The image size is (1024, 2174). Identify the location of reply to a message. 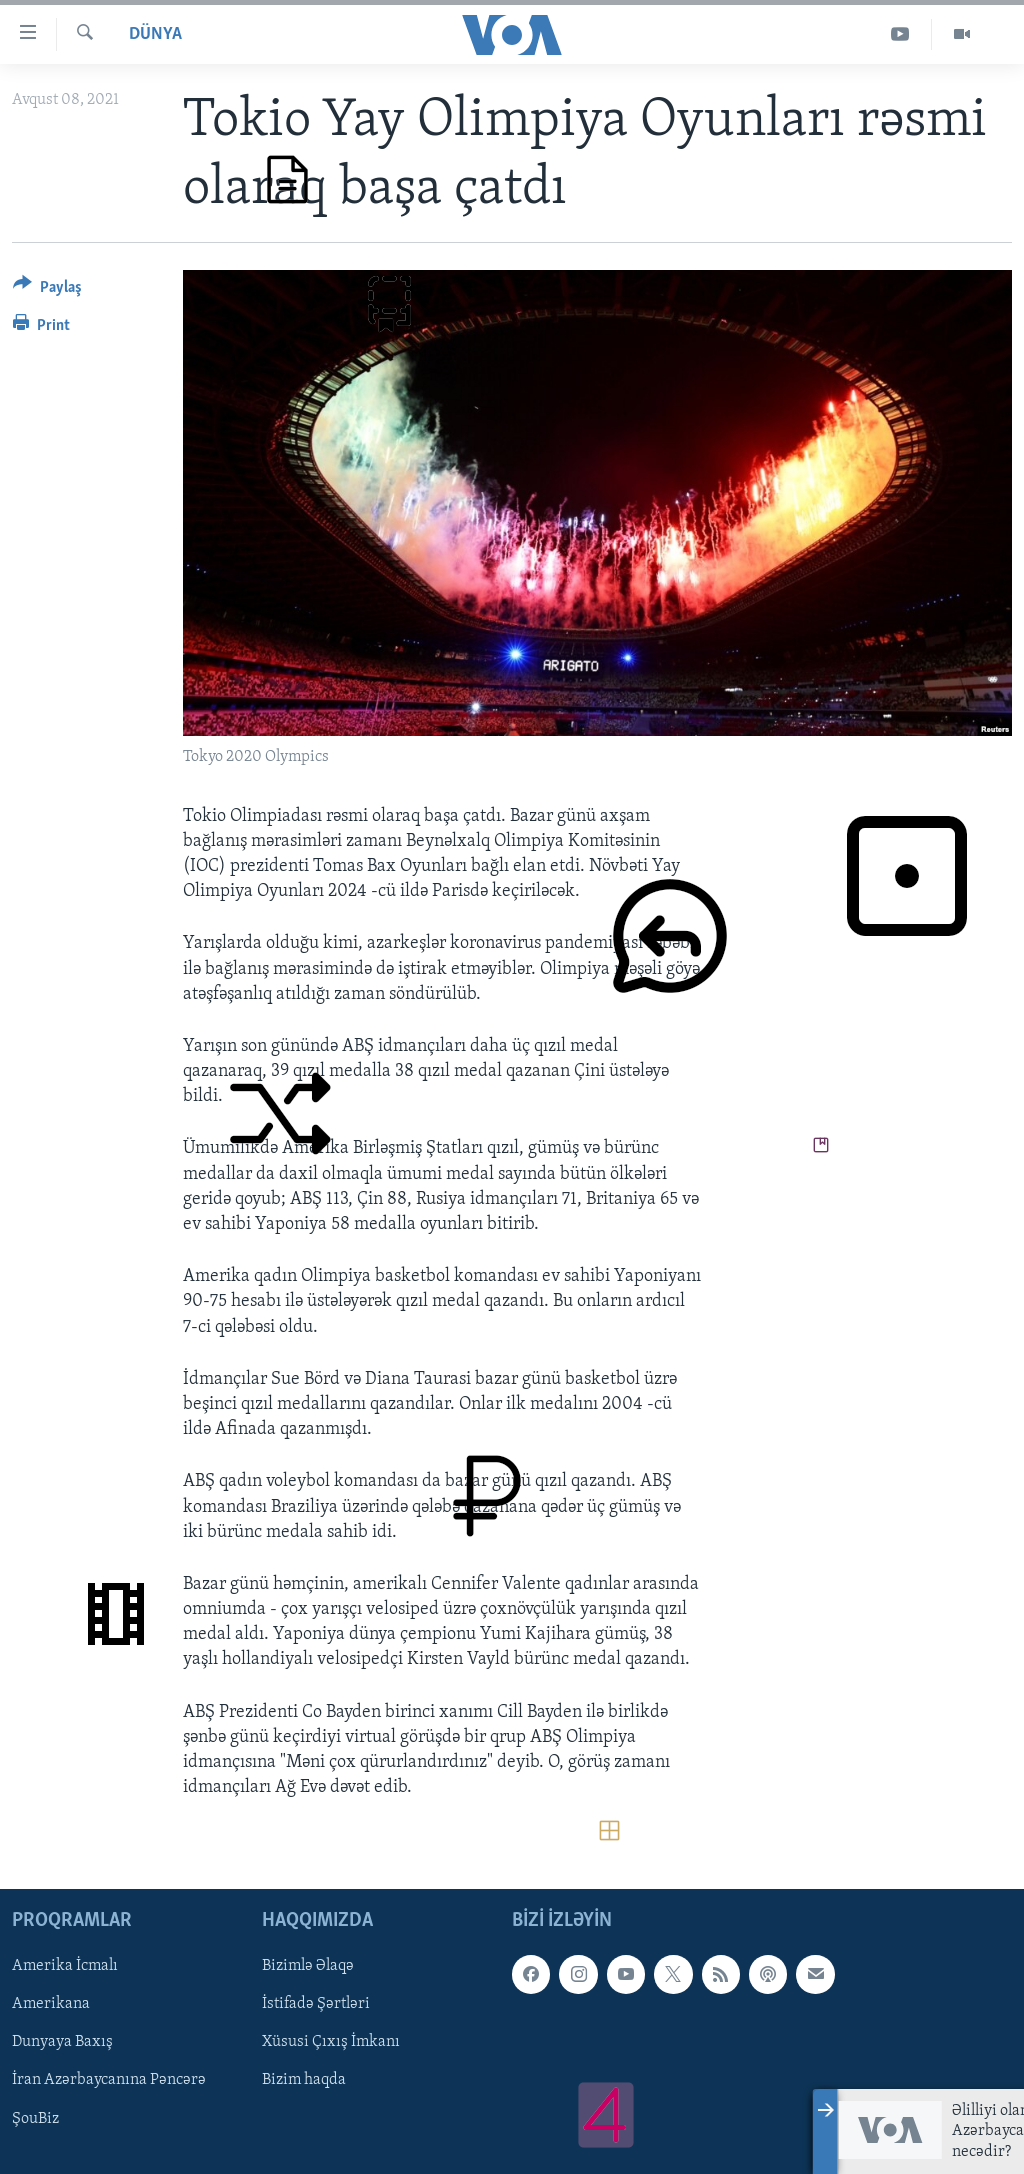
(670, 936).